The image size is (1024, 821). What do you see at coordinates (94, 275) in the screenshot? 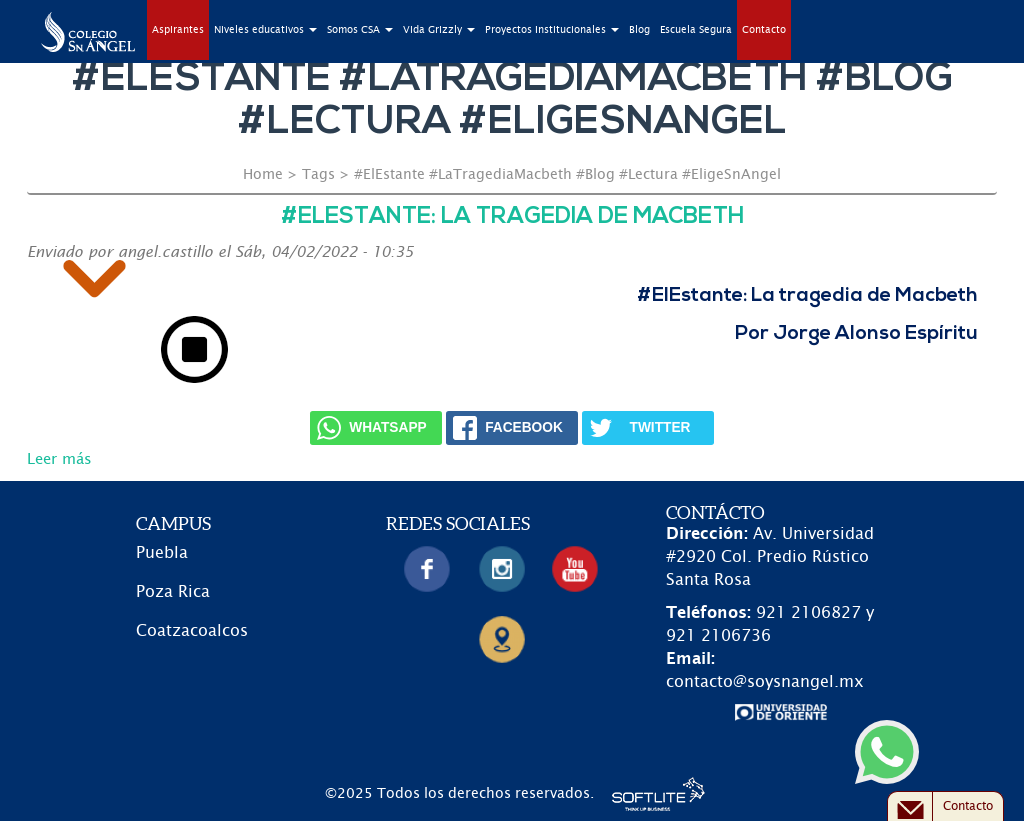
I see `expand a dropdown menu or collapsed section` at bounding box center [94, 275].